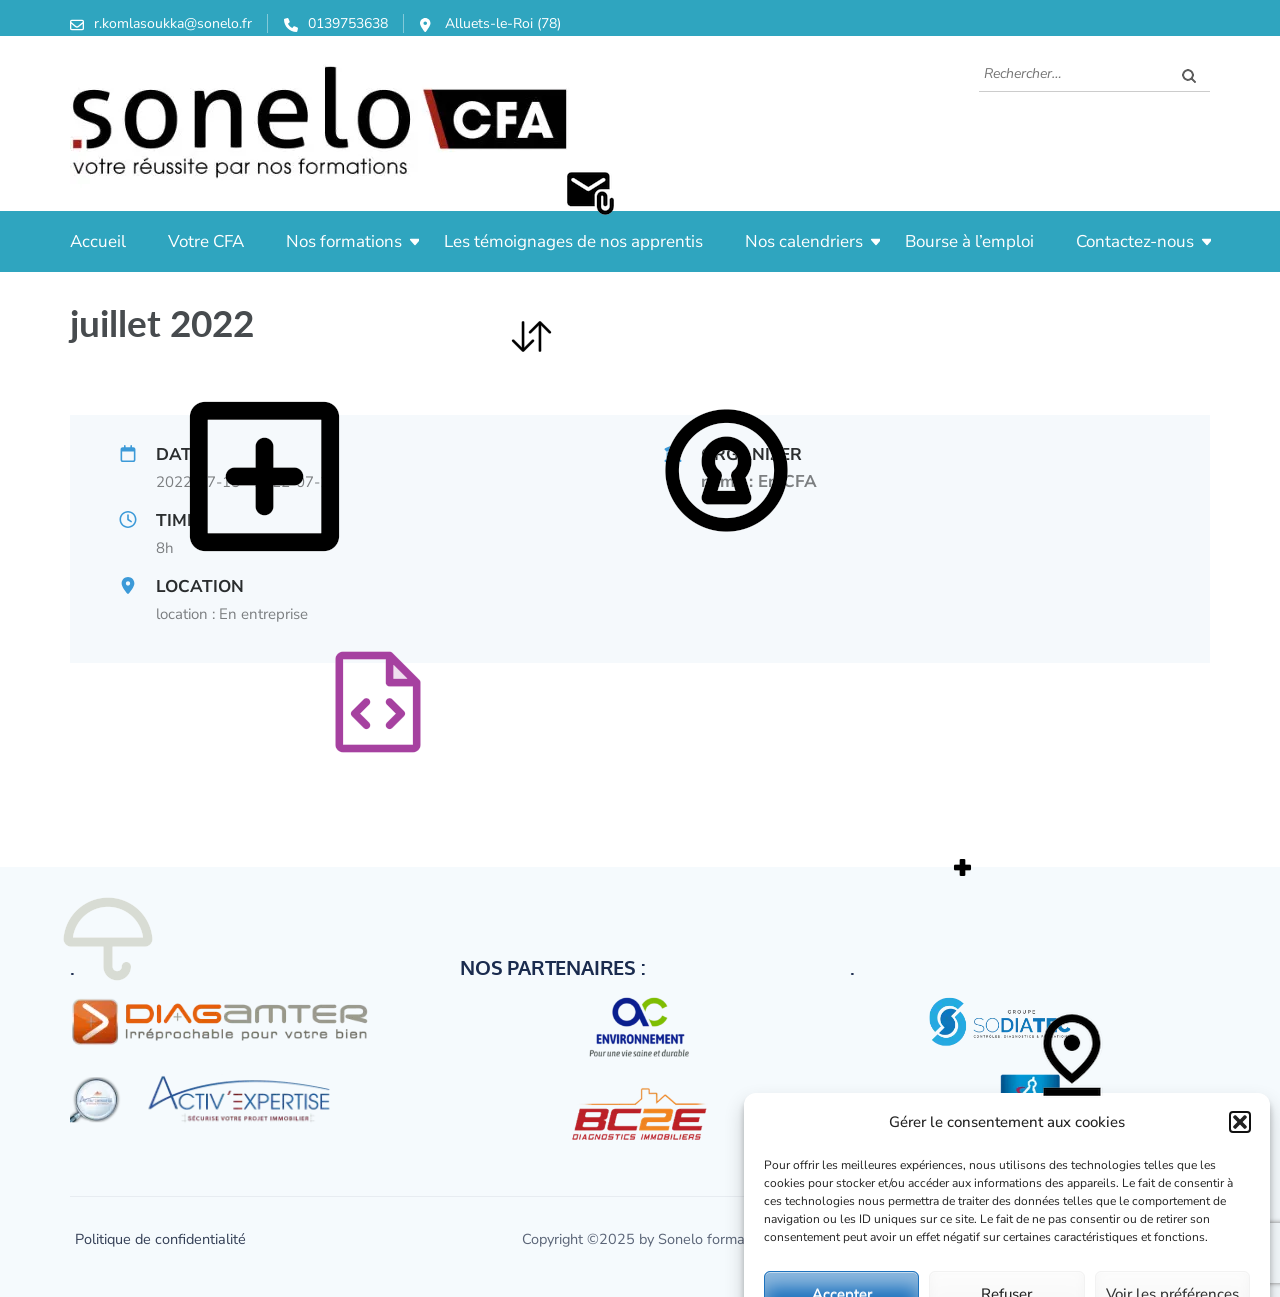 The width and height of the screenshot is (1280, 1297). What do you see at coordinates (378, 702) in the screenshot?
I see `view source code file` at bounding box center [378, 702].